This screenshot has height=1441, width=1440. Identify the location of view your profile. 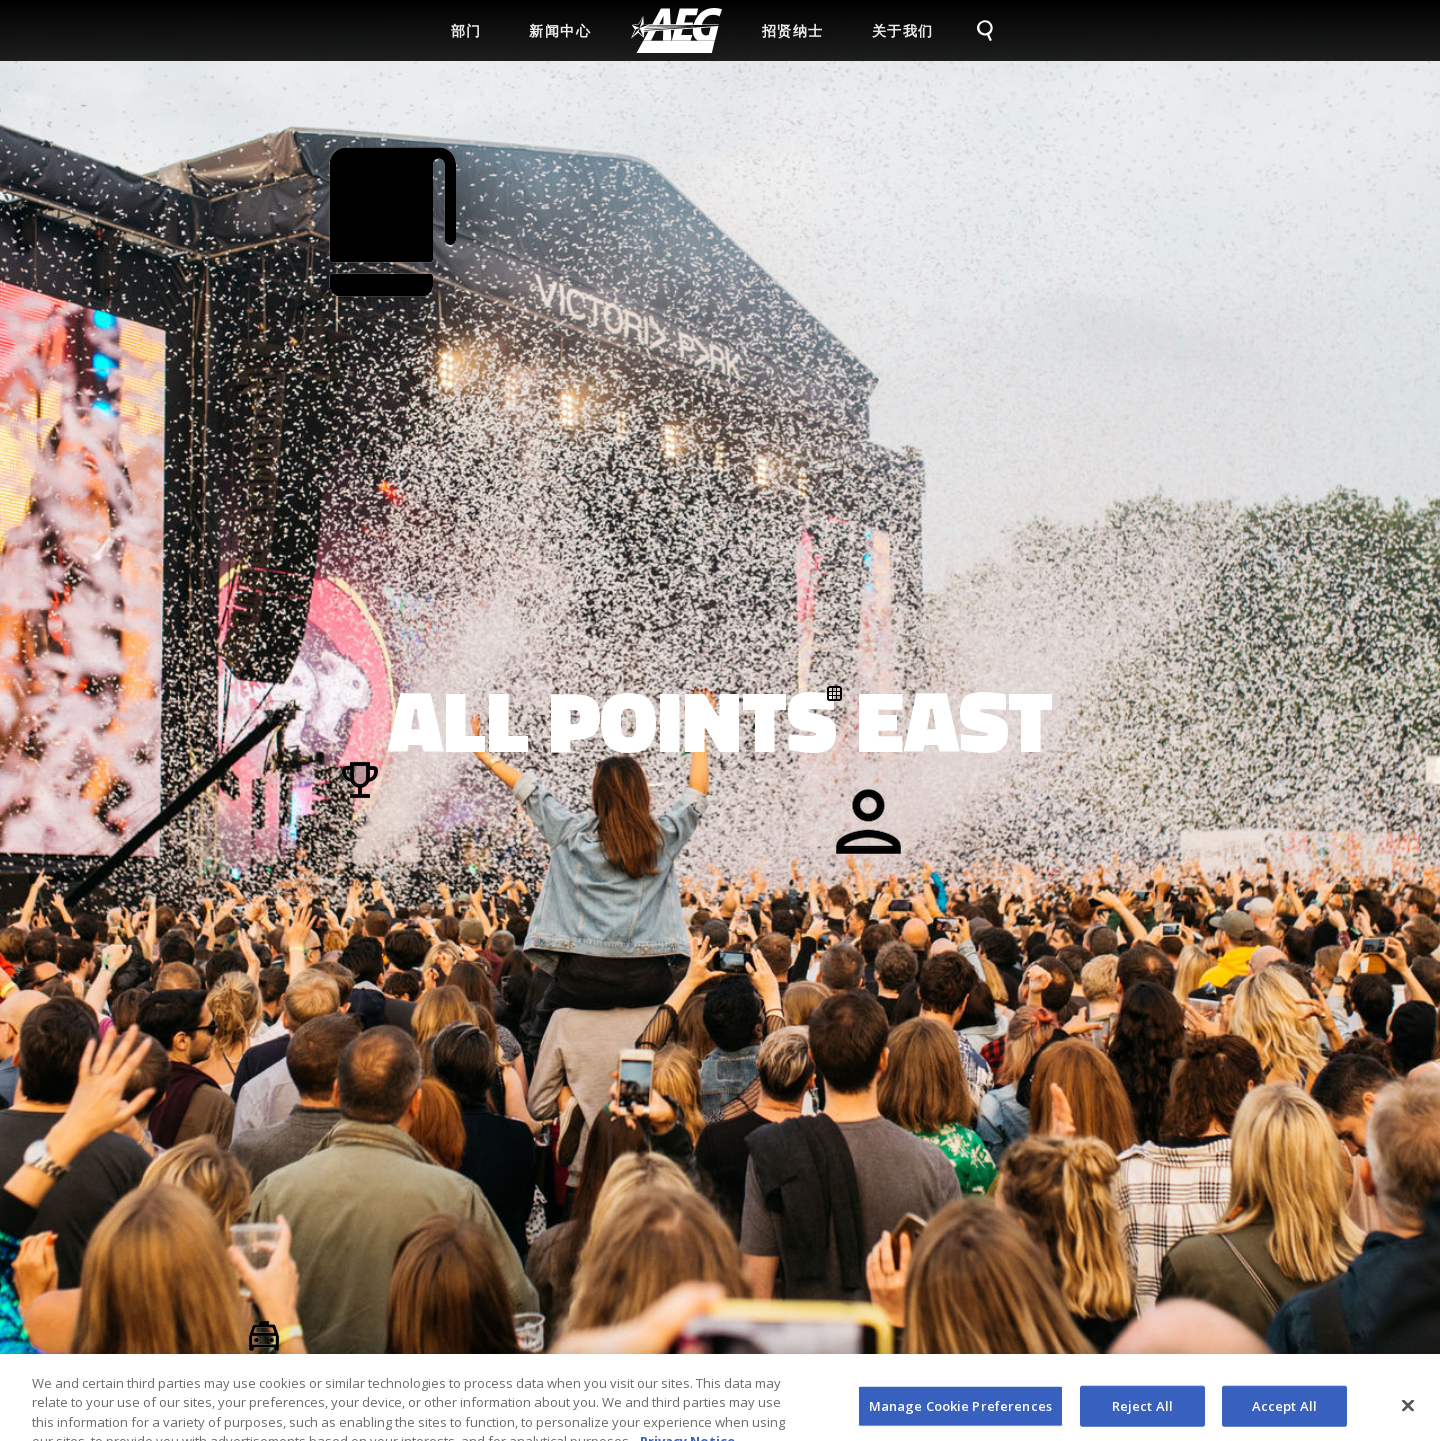
(868, 821).